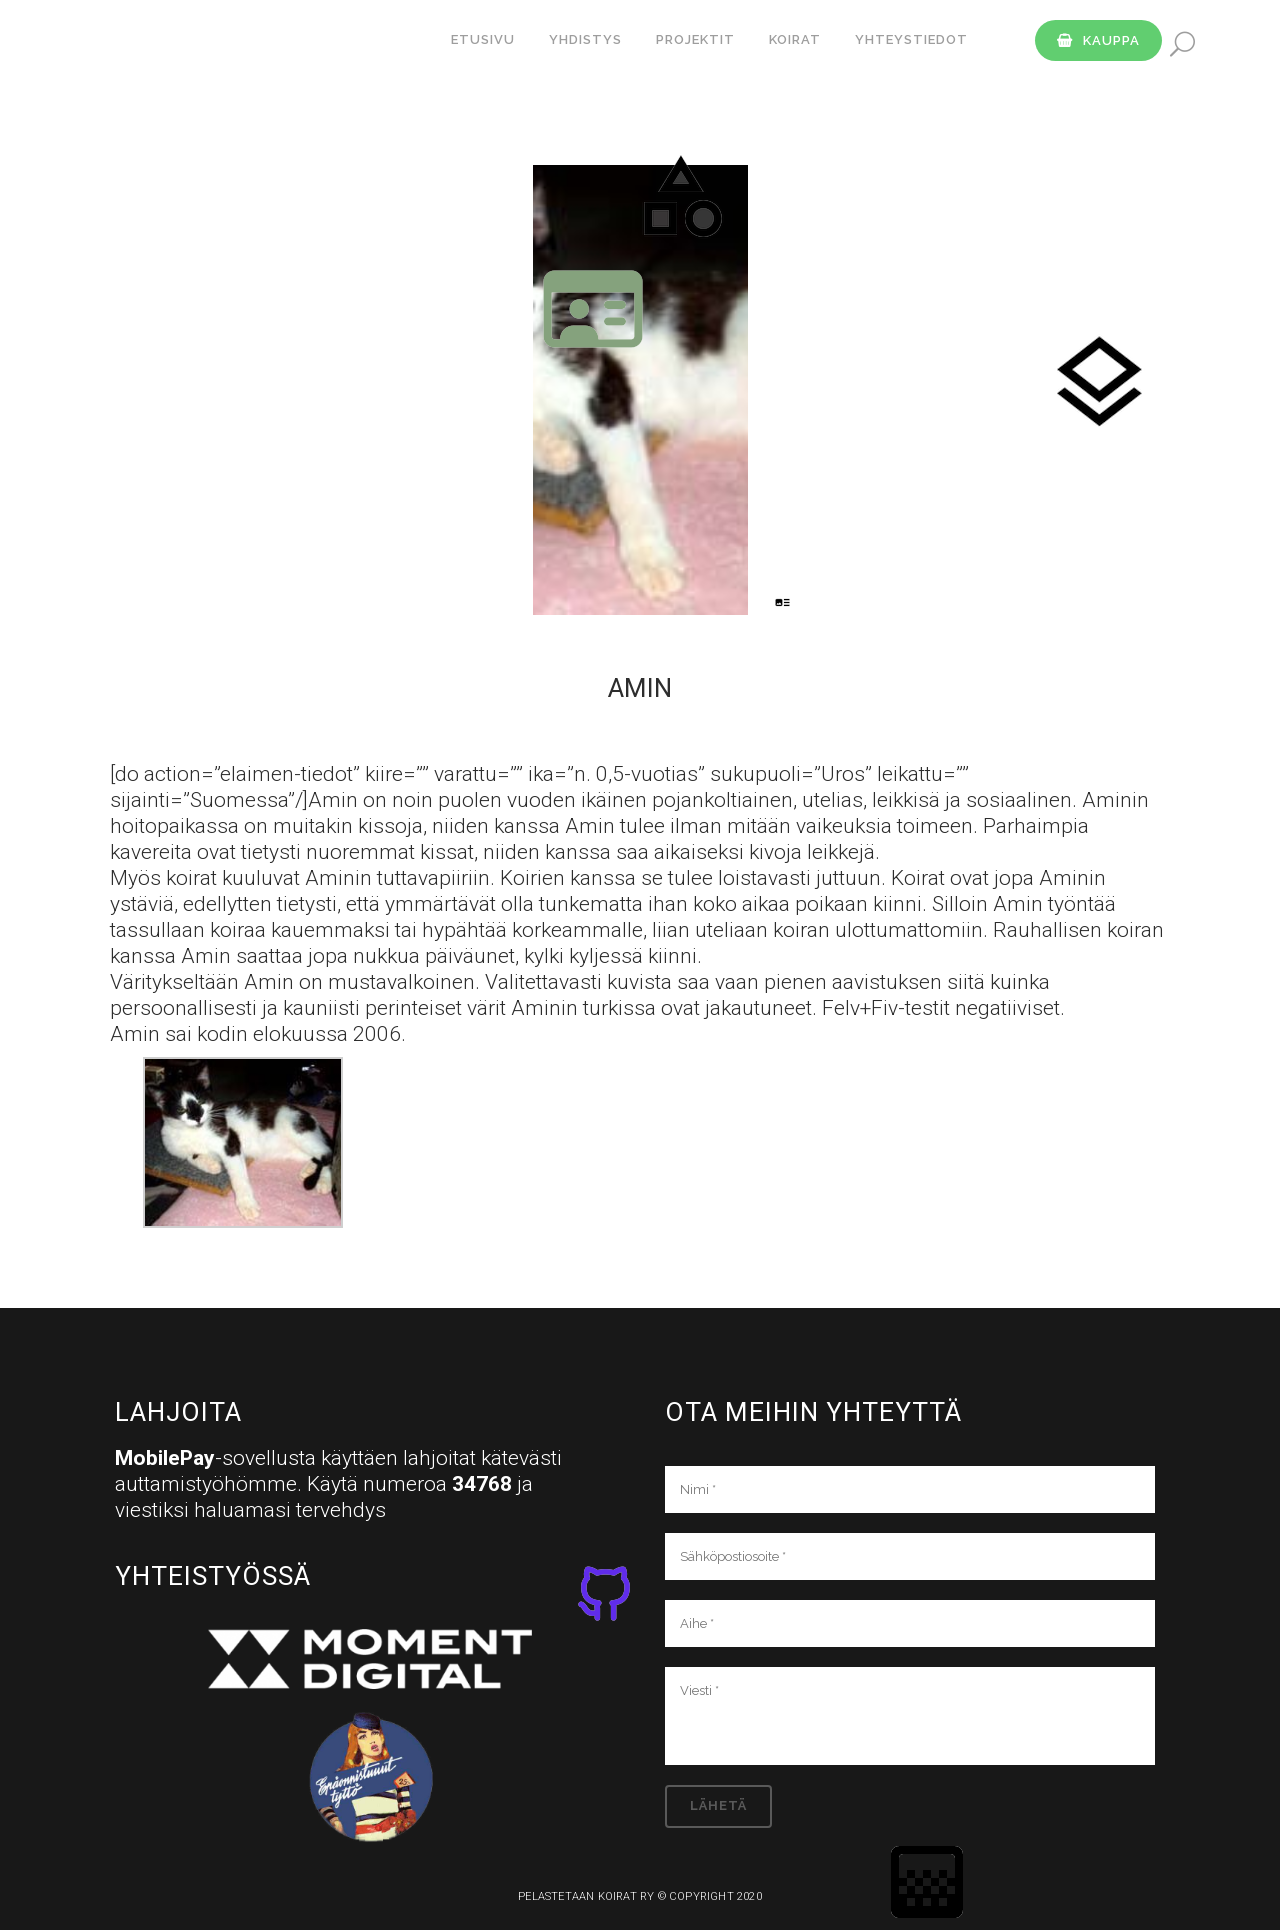  What do you see at coordinates (681, 196) in the screenshot?
I see `browse or filter by category` at bounding box center [681, 196].